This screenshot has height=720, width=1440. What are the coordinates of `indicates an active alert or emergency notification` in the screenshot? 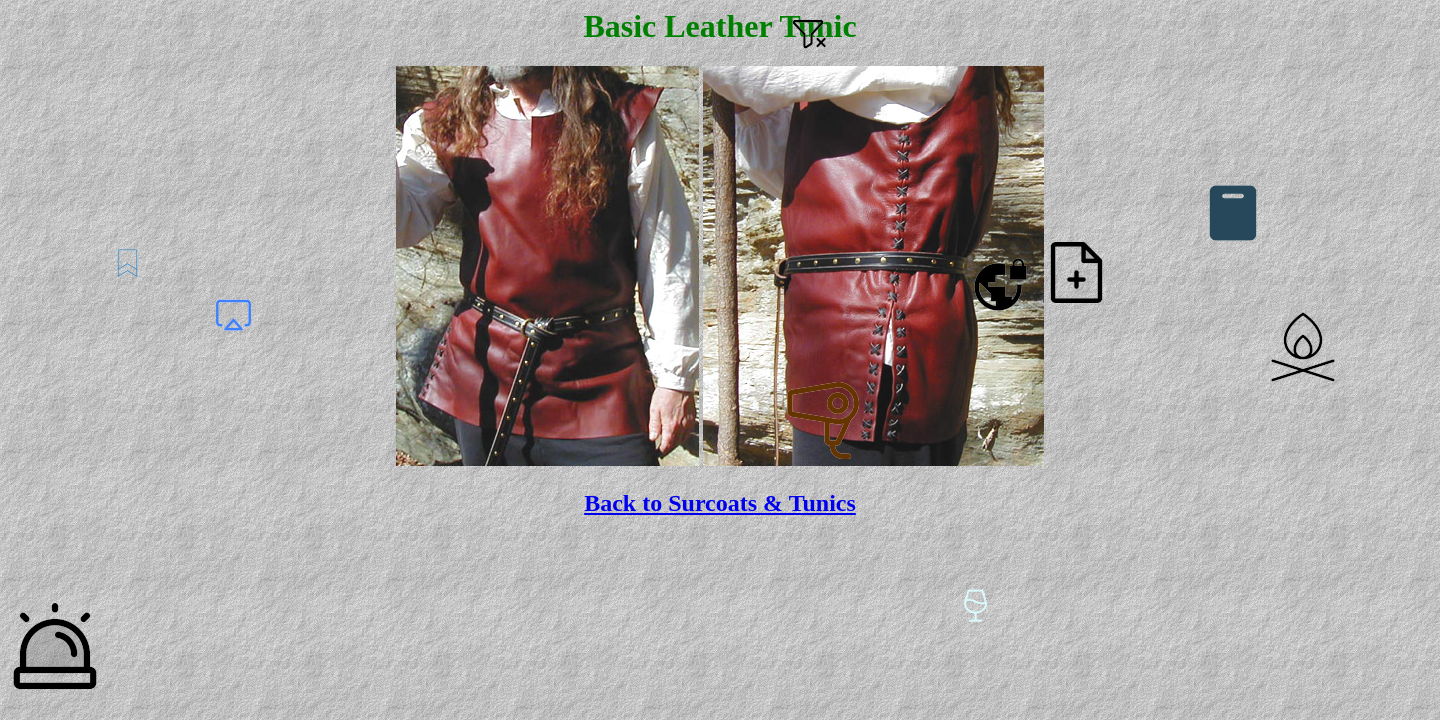 It's located at (55, 654).